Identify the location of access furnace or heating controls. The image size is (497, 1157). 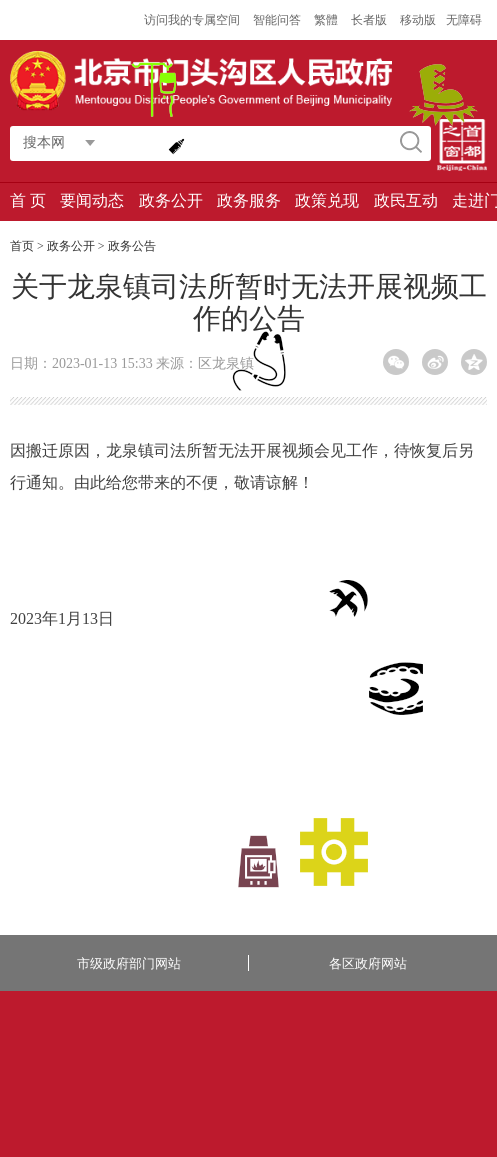
(258, 861).